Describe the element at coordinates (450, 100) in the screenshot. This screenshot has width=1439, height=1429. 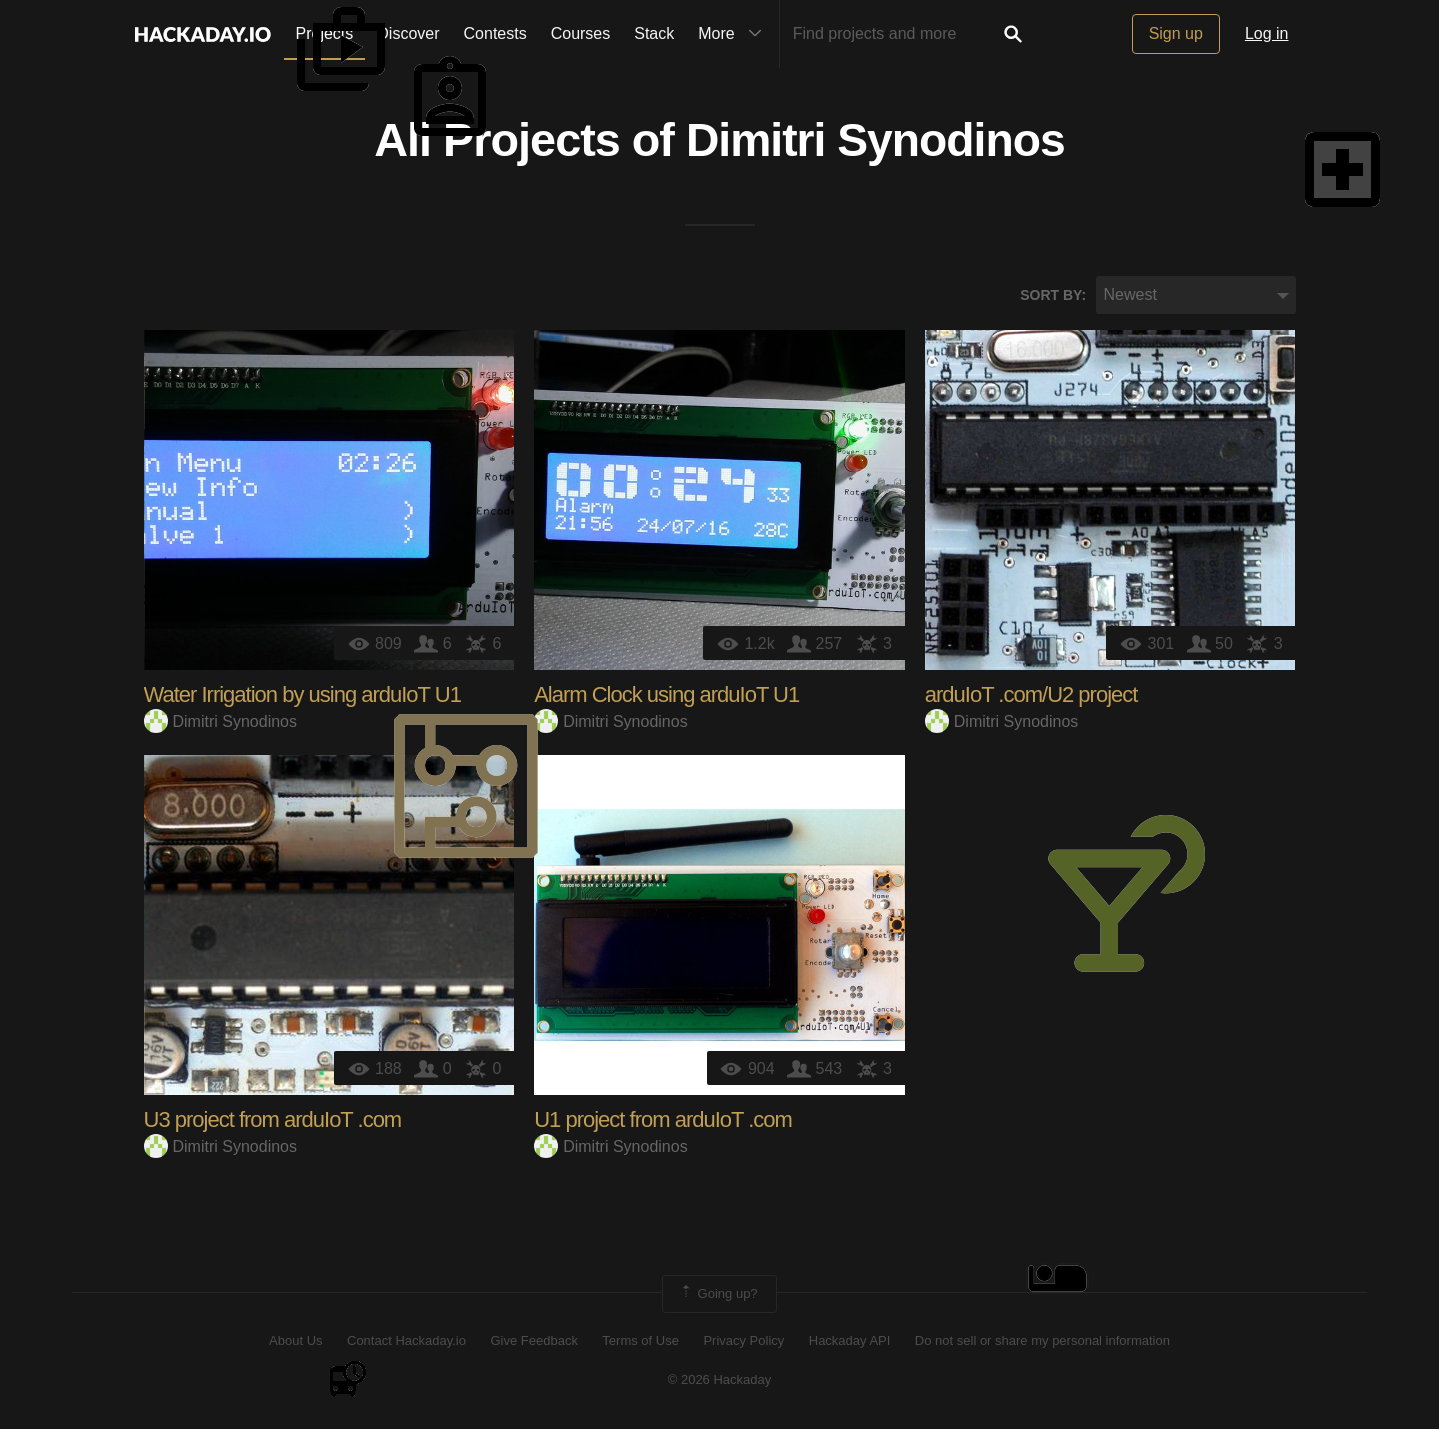
I see `view assigned user profile` at that location.